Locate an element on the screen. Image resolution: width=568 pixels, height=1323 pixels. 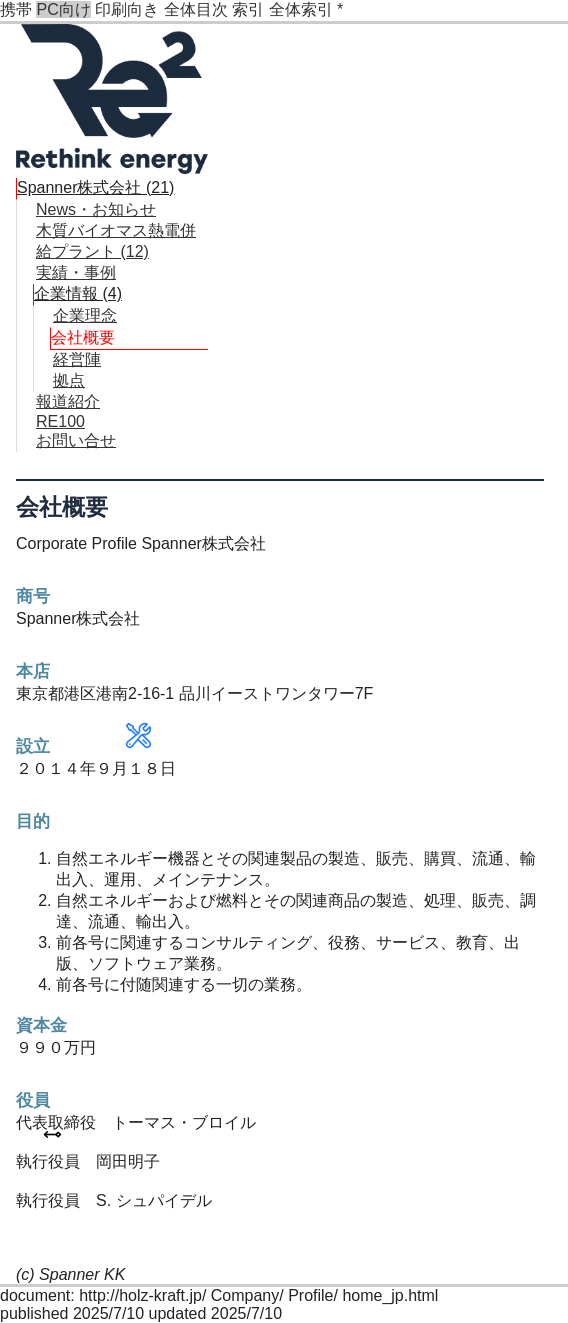
access tools and settings is located at coordinates (138, 735).